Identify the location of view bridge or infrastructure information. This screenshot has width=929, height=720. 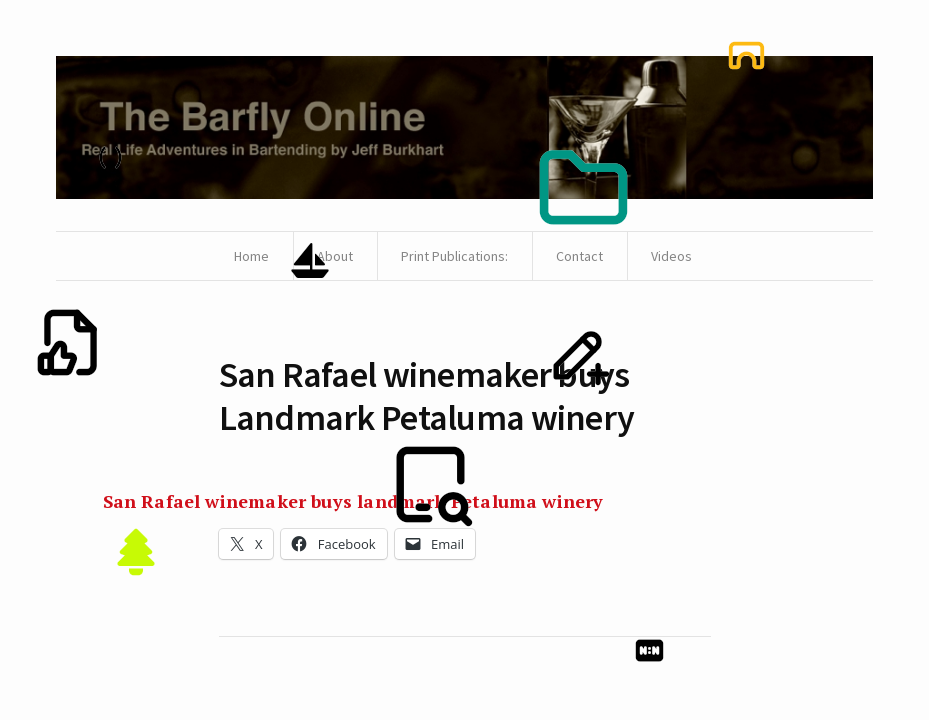
(746, 53).